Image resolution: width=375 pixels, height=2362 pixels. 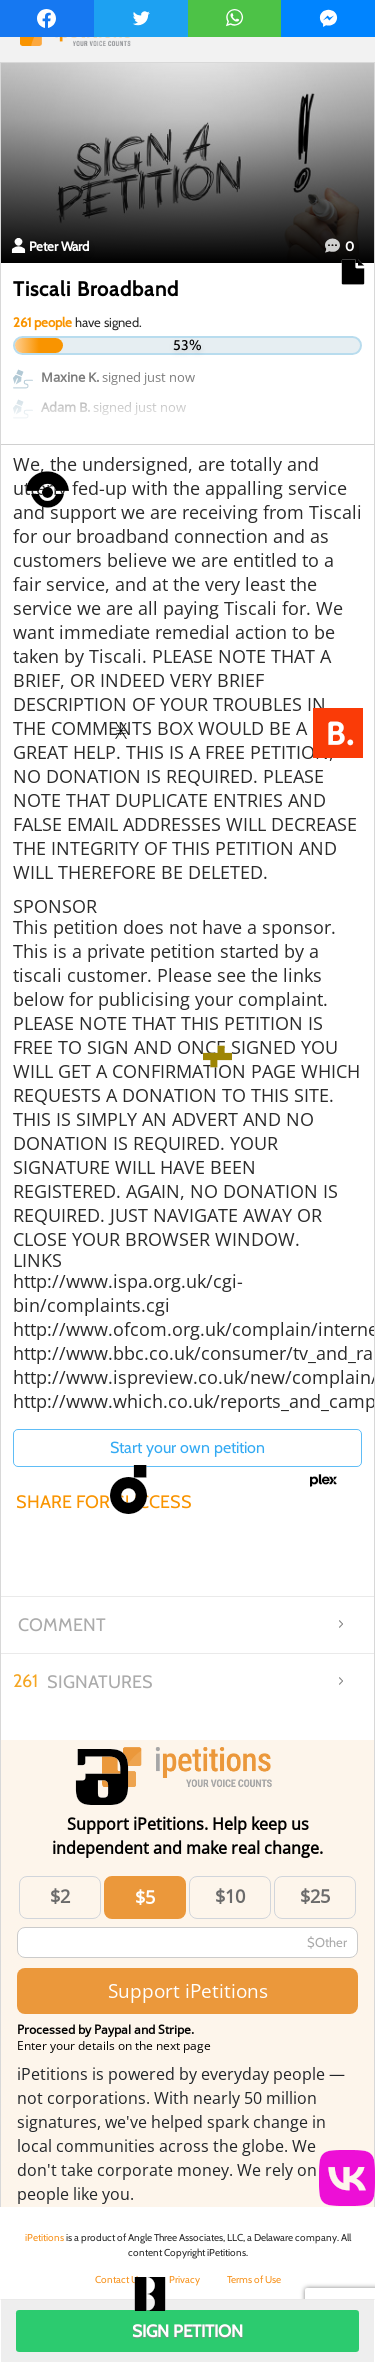 I want to click on open the Booking.com app, so click(x=338, y=733).